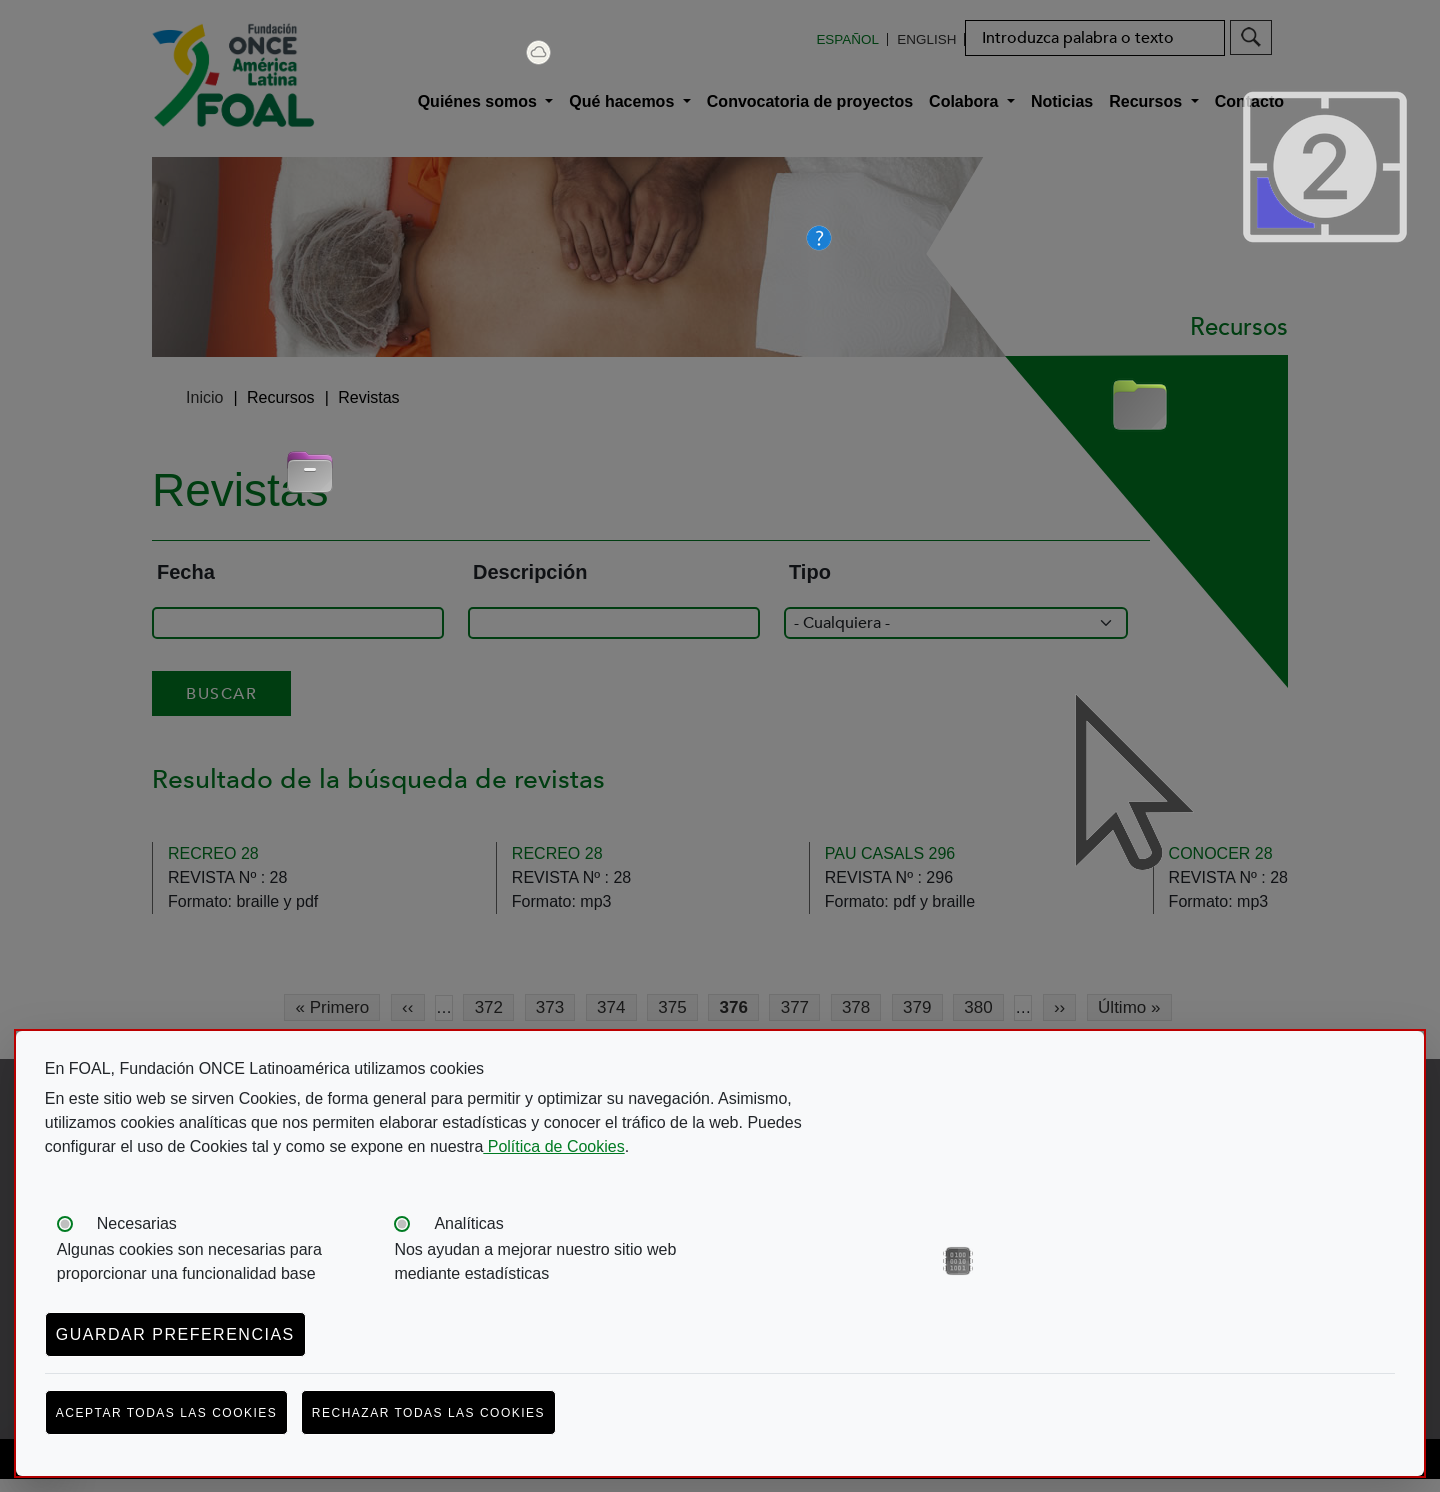 Image resolution: width=1440 pixels, height=1492 pixels. I want to click on open file folder, so click(1140, 405).